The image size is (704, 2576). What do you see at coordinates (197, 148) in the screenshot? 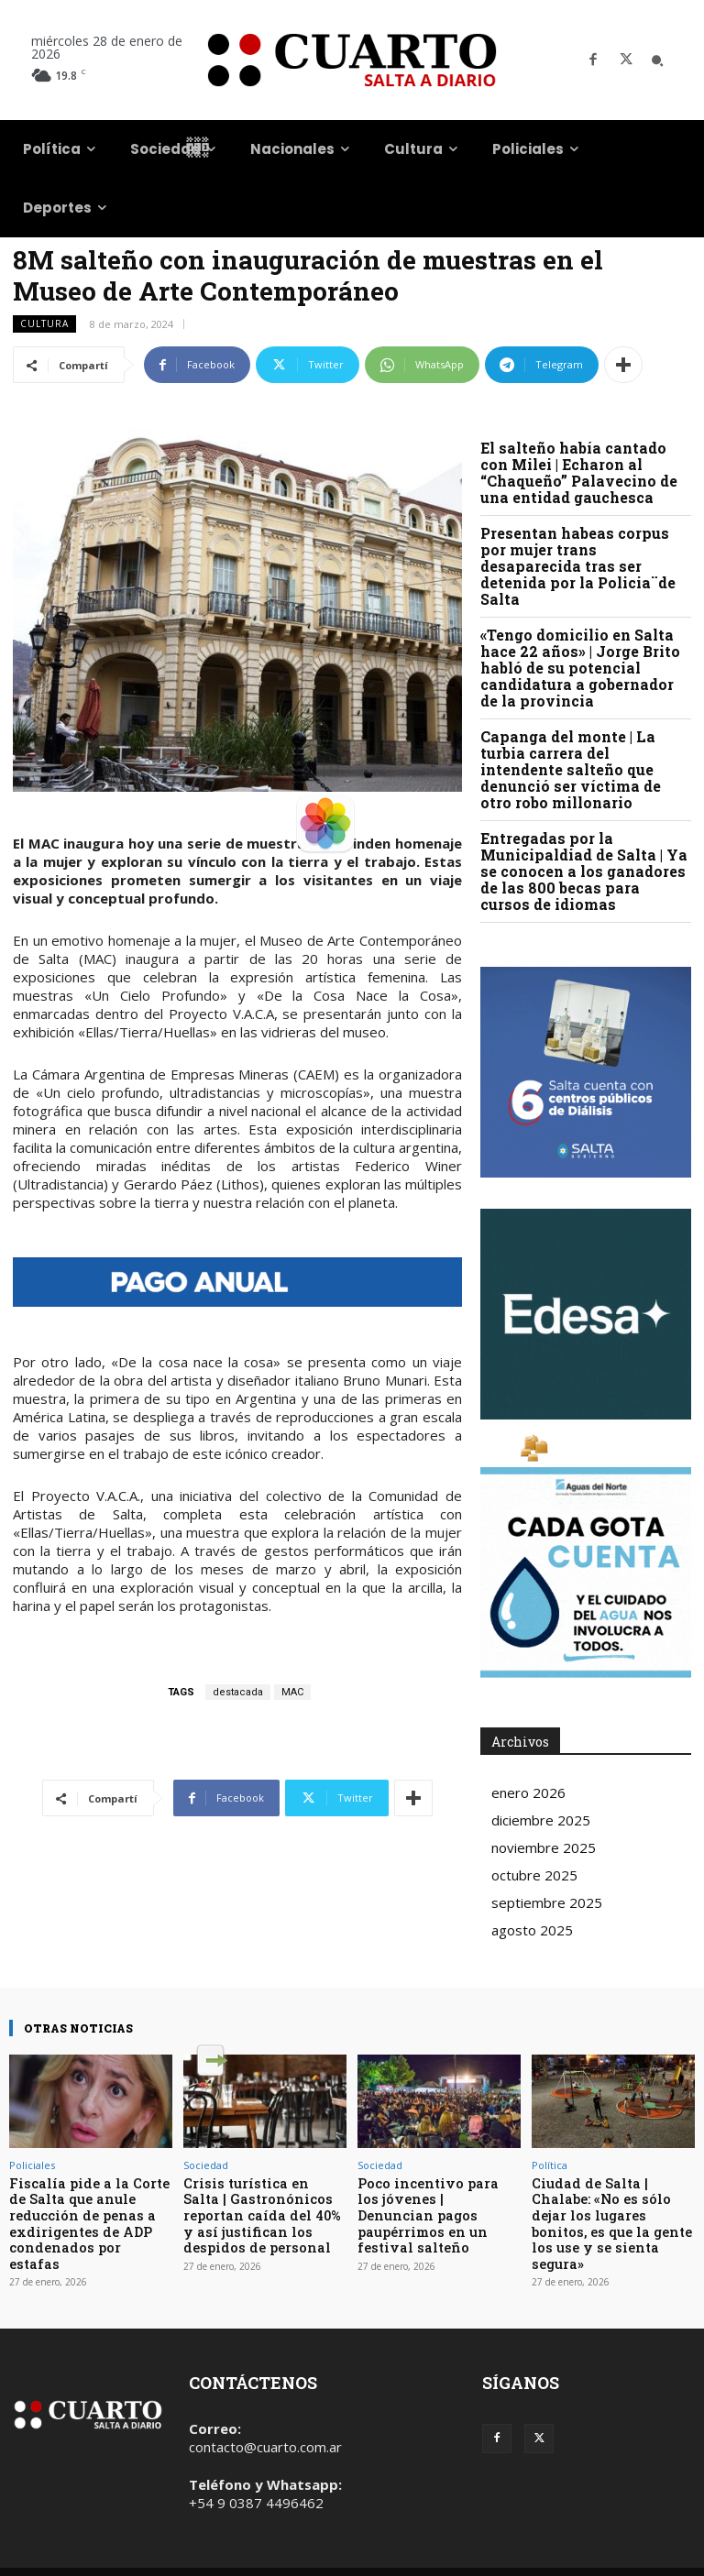
I see `access privacy and security settings` at bounding box center [197, 148].